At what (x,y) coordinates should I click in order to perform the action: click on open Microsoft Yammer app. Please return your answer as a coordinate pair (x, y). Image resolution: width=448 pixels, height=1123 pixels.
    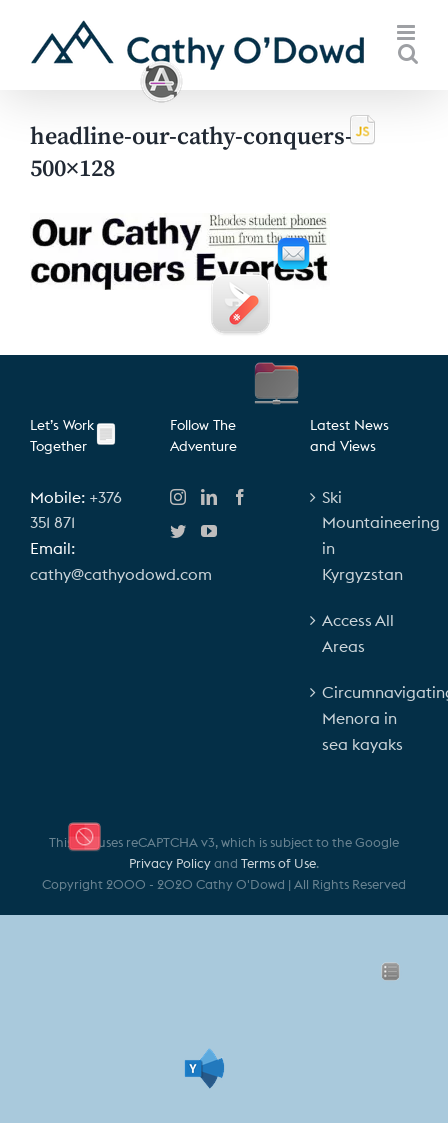
    Looking at the image, I should click on (204, 1068).